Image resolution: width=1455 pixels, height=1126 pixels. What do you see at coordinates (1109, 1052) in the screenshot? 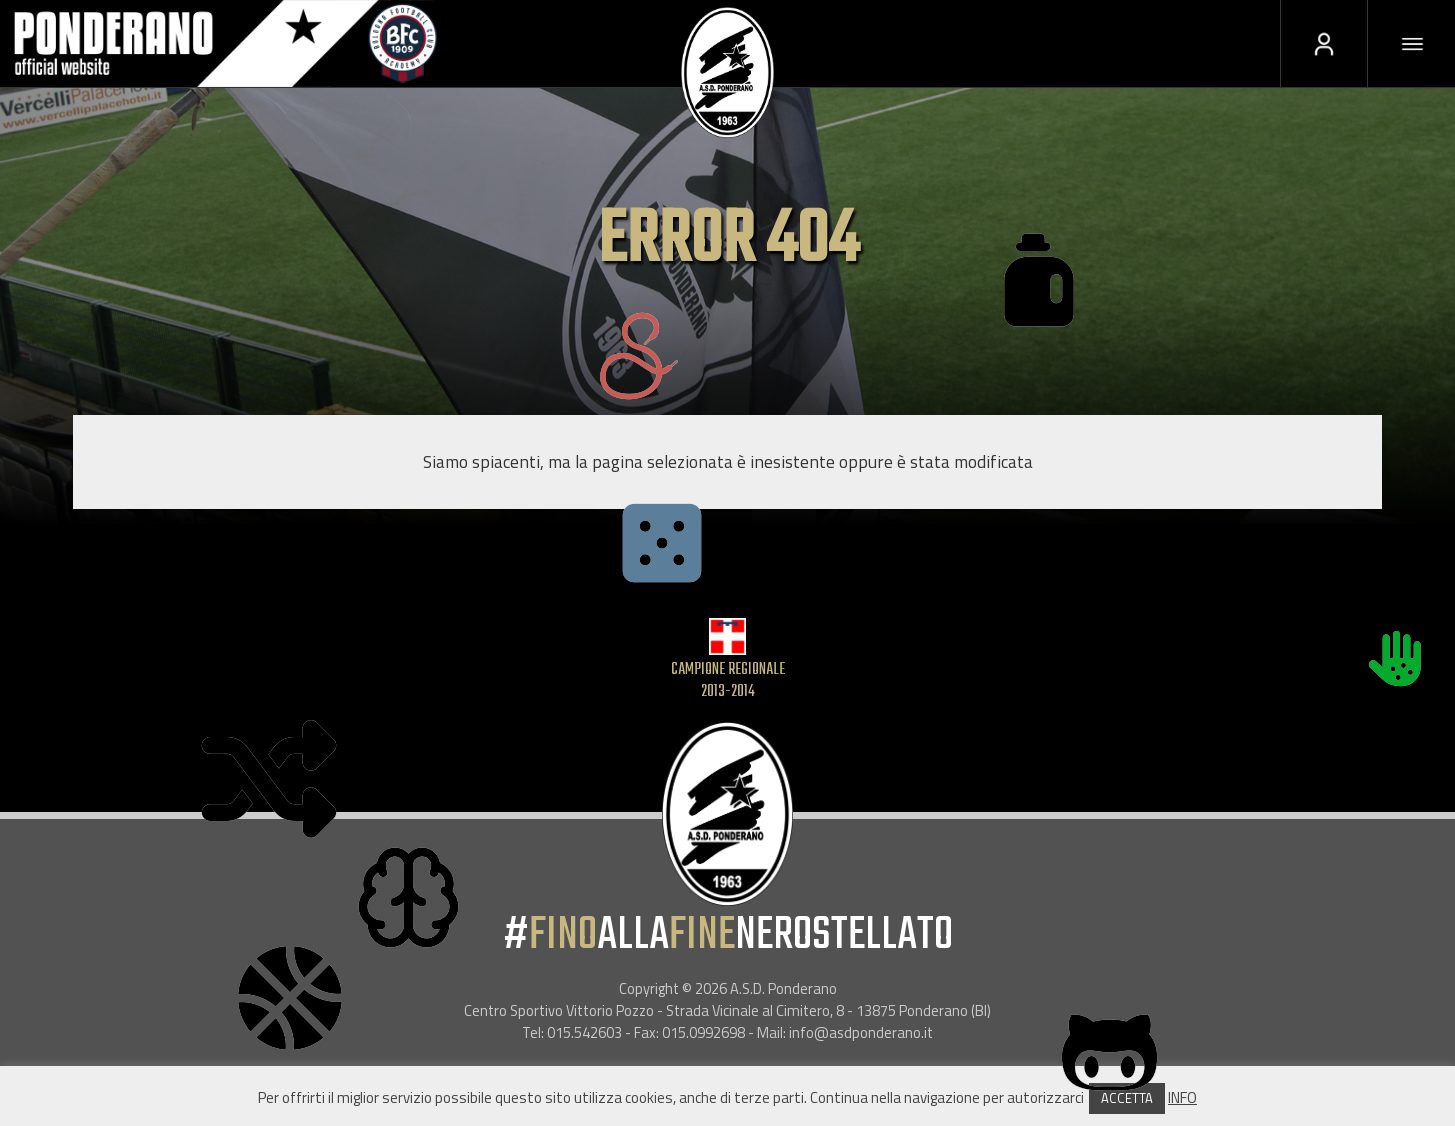
I see `link to GitHub repository` at bounding box center [1109, 1052].